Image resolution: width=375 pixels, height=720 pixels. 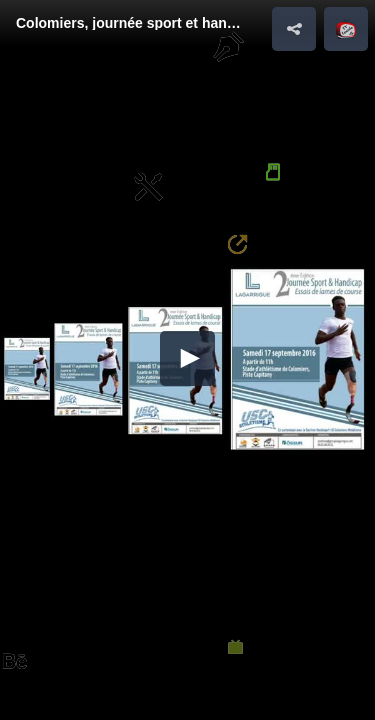 What do you see at coordinates (227, 46) in the screenshot?
I see `access drawing or illustration tools` at bounding box center [227, 46].